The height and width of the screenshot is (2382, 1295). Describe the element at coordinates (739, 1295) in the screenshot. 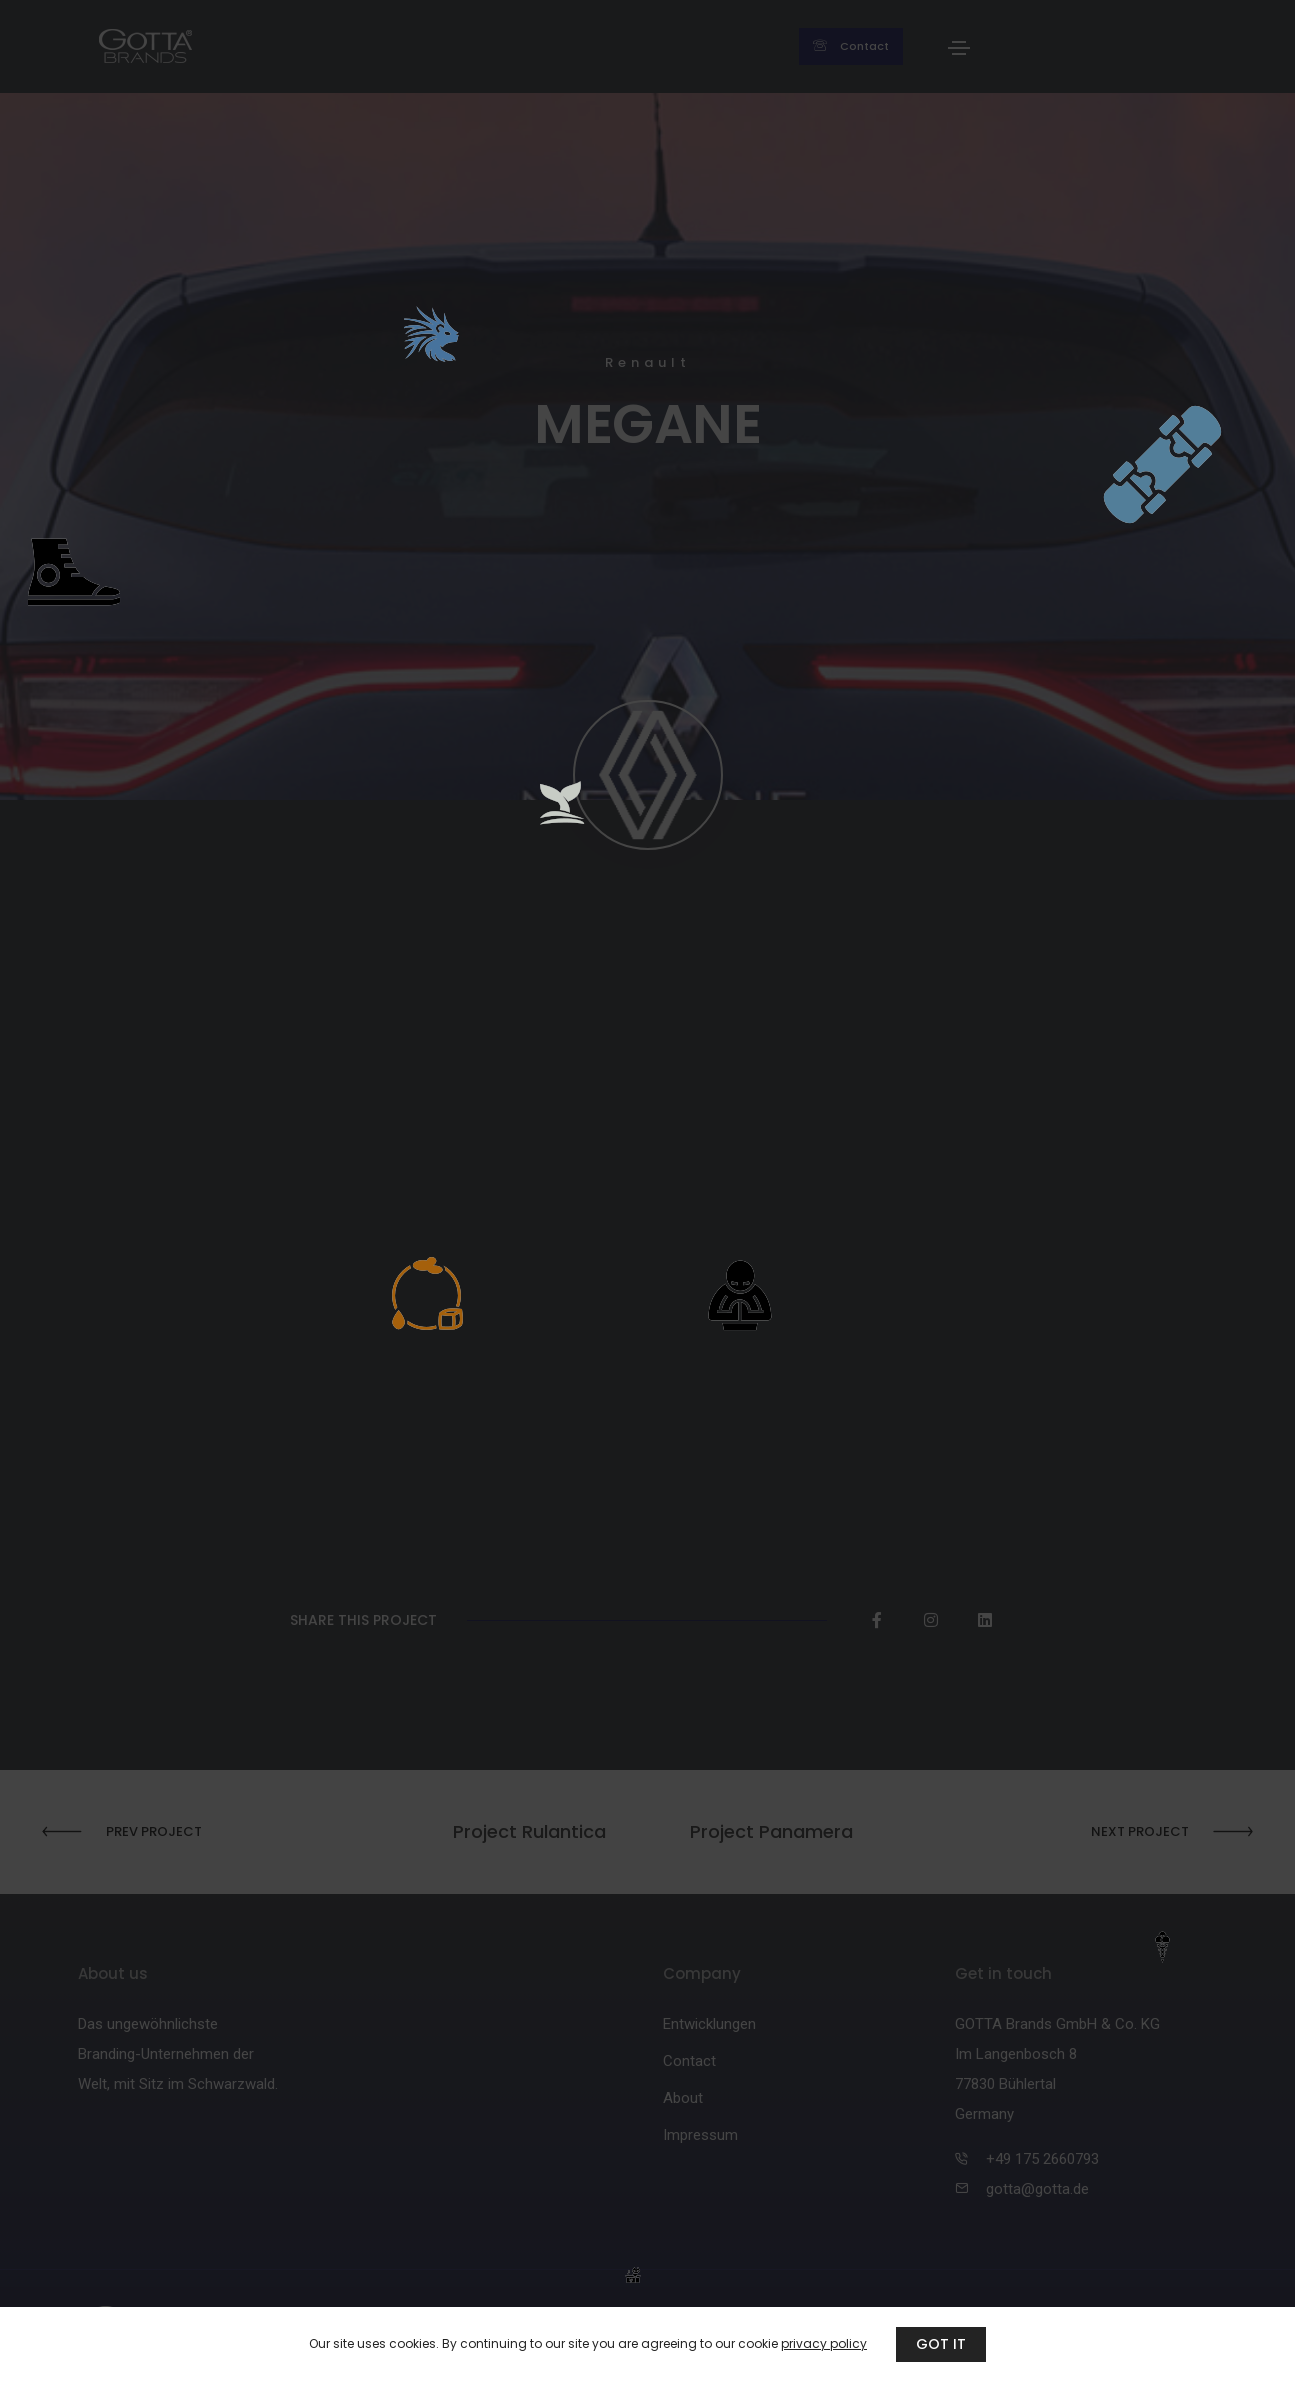

I see `access prayer or meditation features` at that location.